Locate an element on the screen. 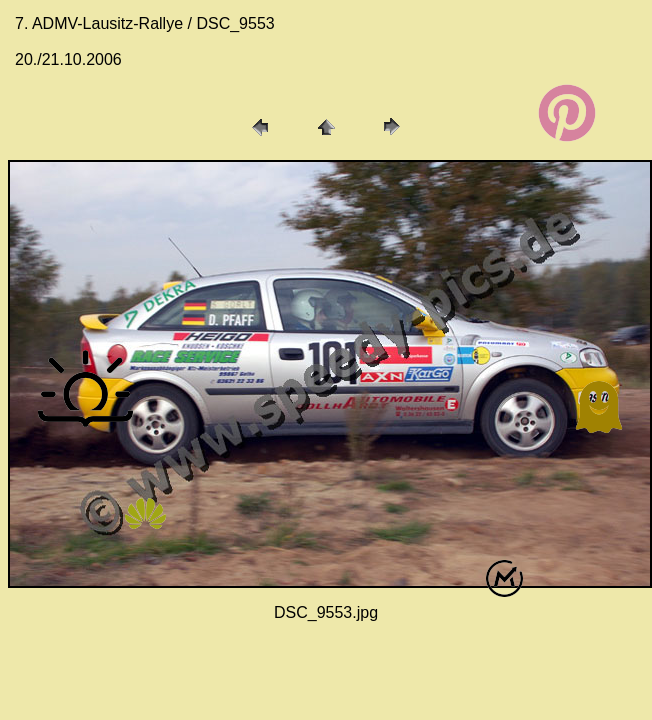 The height and width of the screenshot is (720, 652). open Pinterest app is located at coordinates (567, 113).